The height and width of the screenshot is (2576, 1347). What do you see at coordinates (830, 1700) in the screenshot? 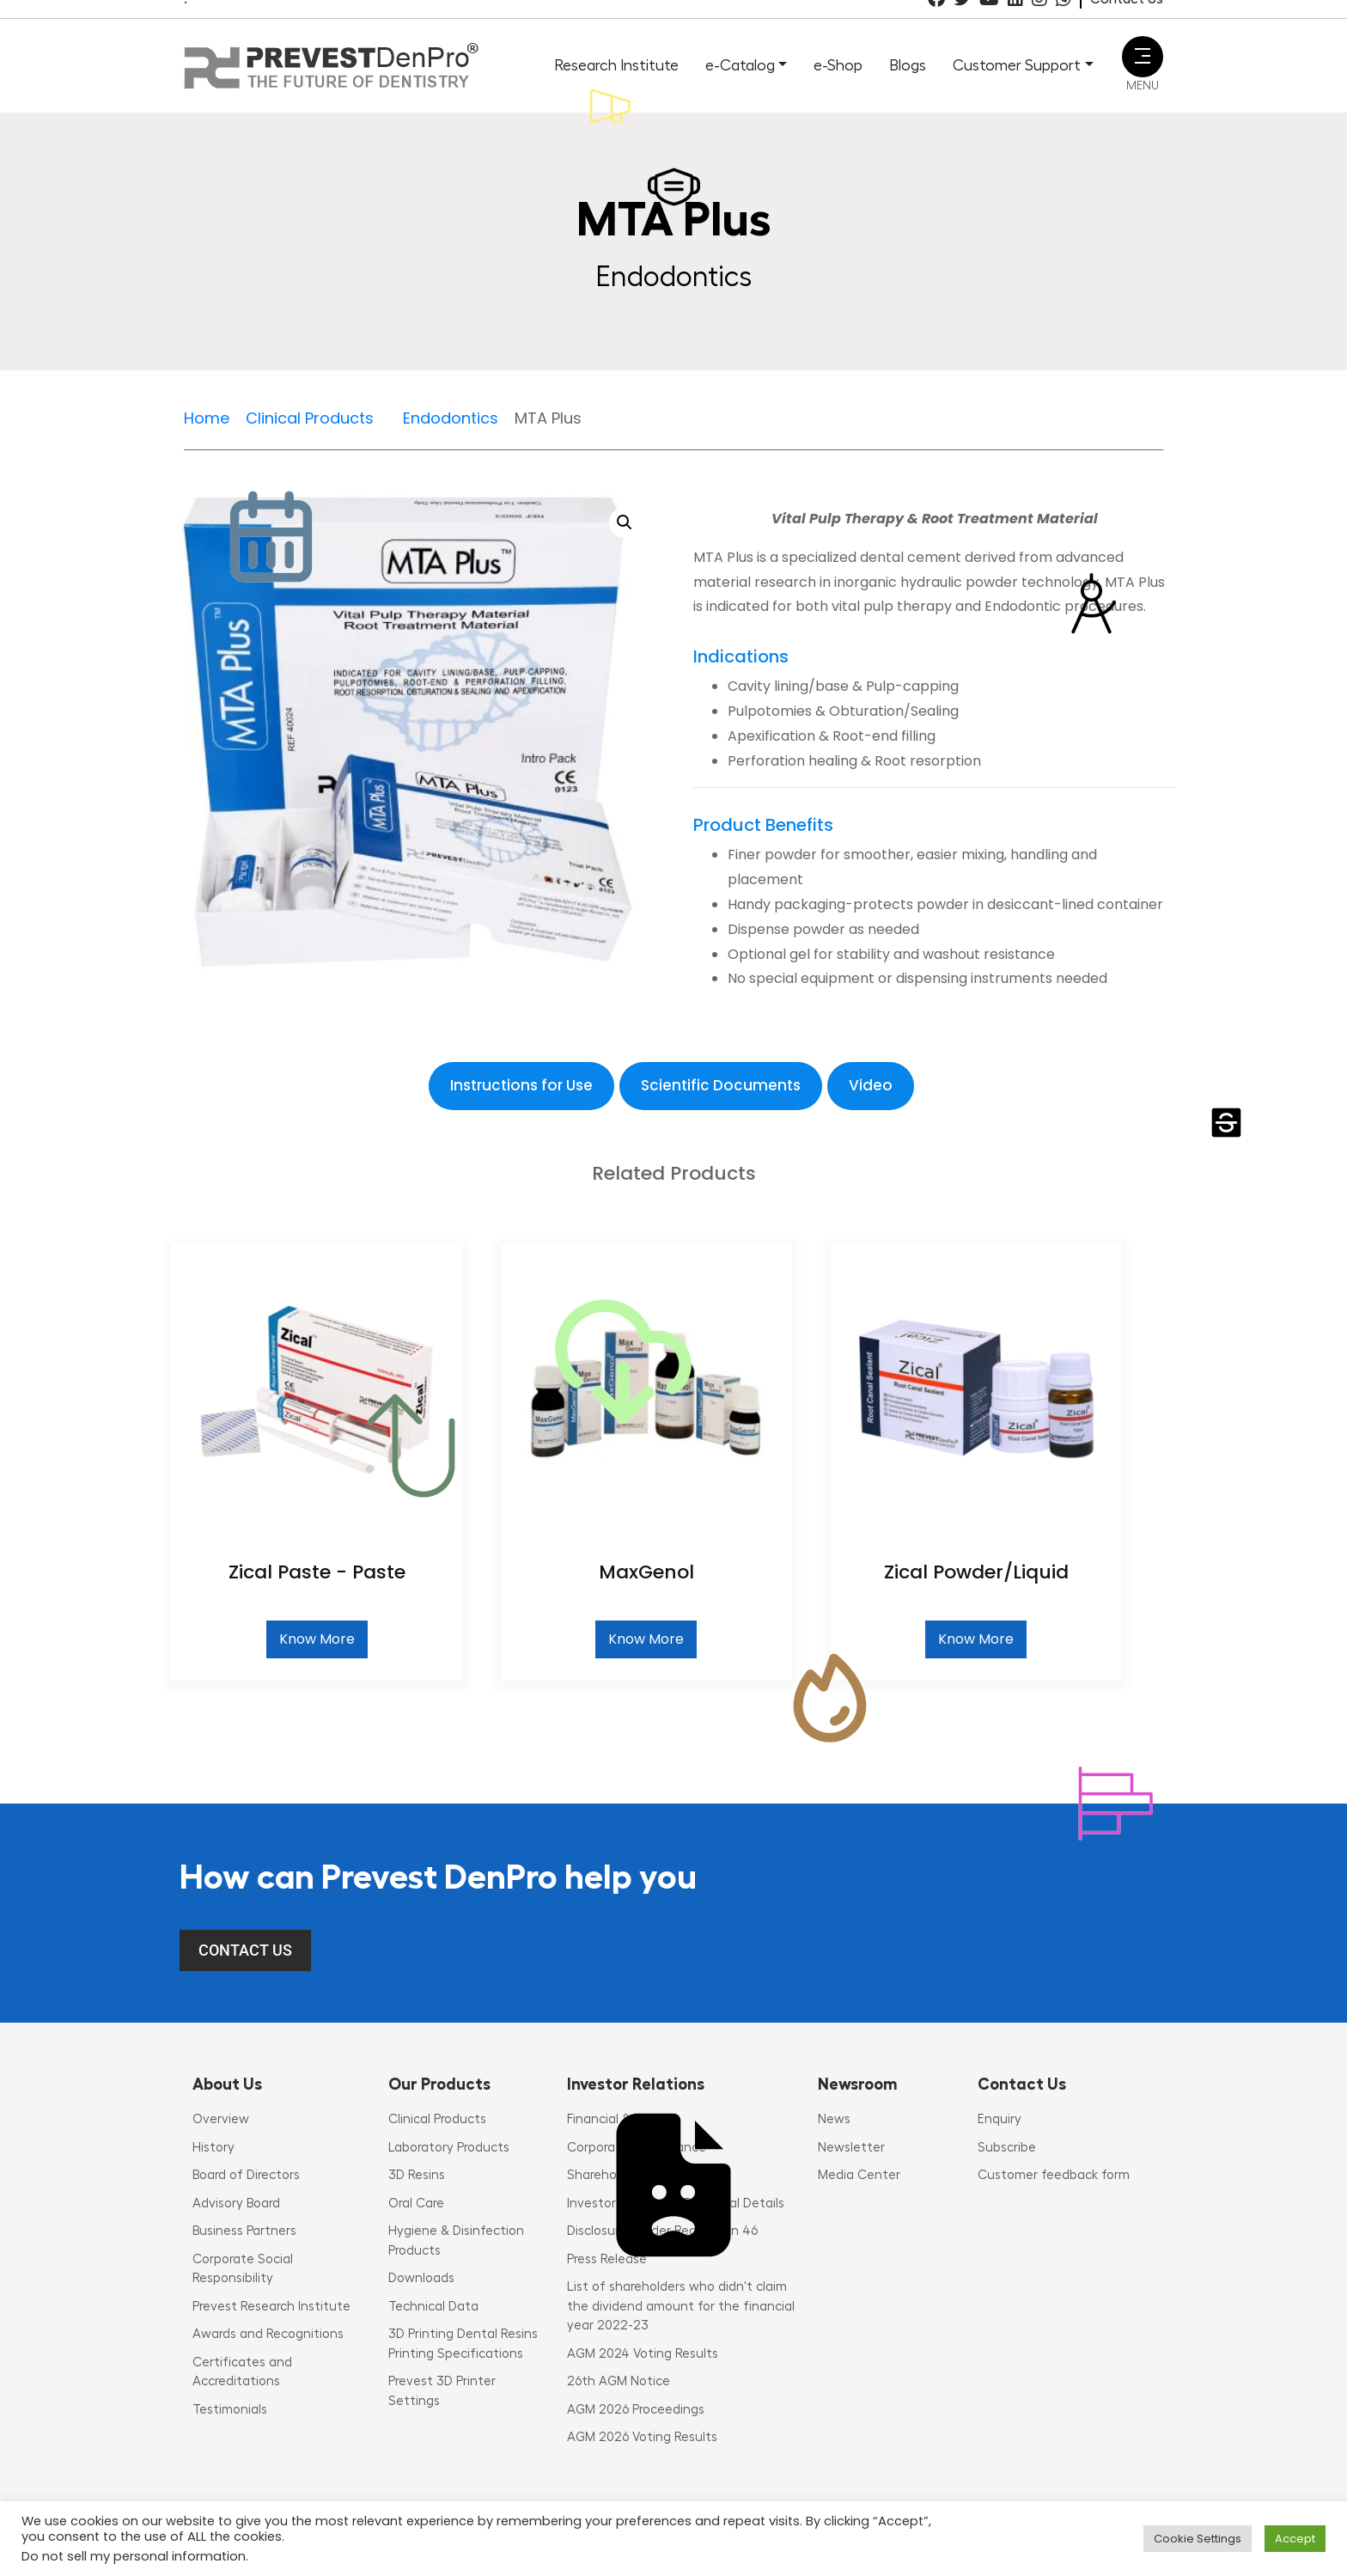
I see `indicates trending or popular content` at bounding box center [830, 1700].